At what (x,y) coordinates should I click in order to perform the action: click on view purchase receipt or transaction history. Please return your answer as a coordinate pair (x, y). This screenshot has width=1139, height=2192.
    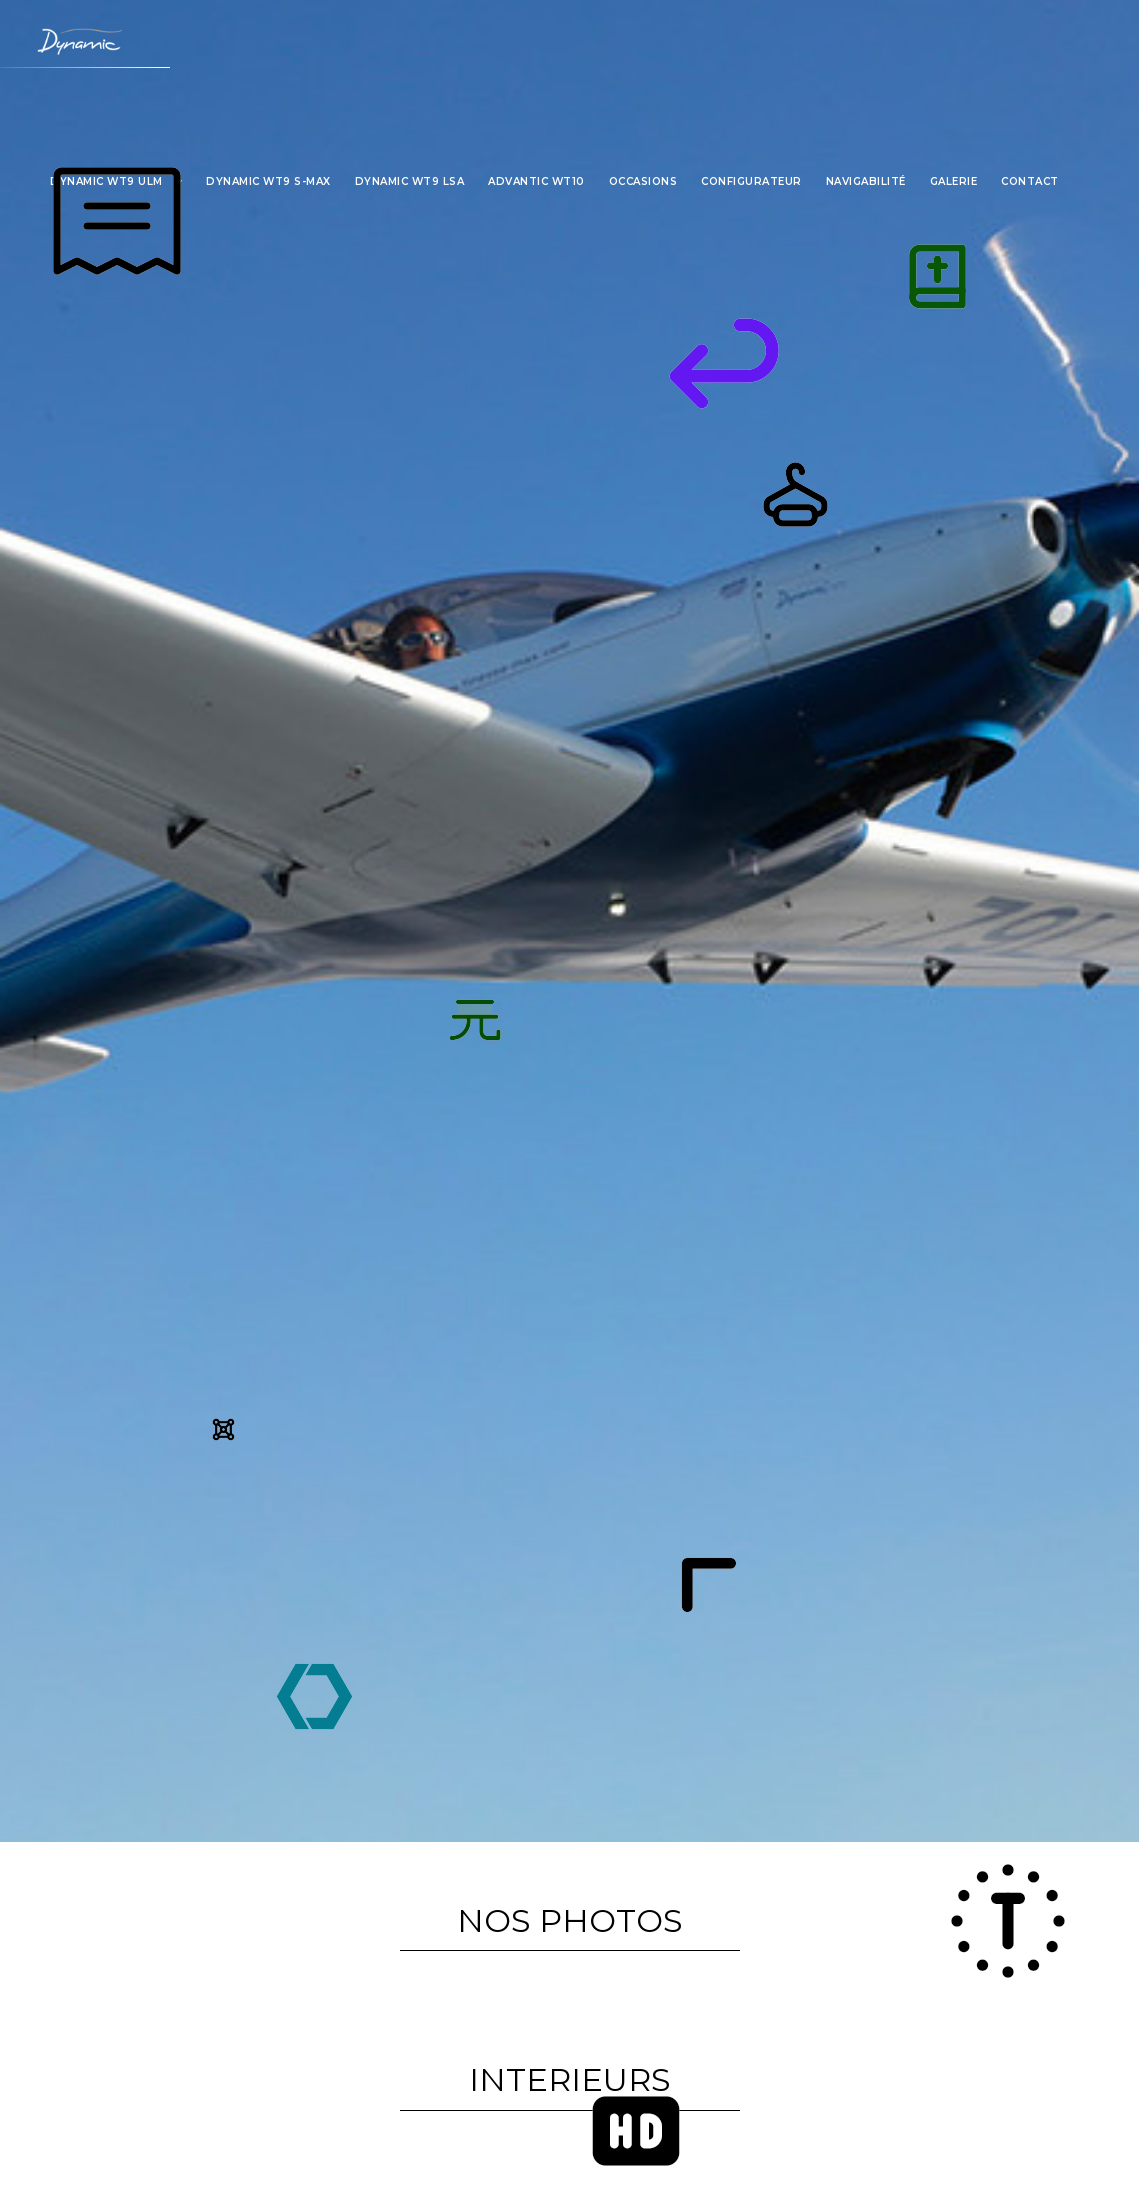
    Looking at the image, I should click on (117, 221).